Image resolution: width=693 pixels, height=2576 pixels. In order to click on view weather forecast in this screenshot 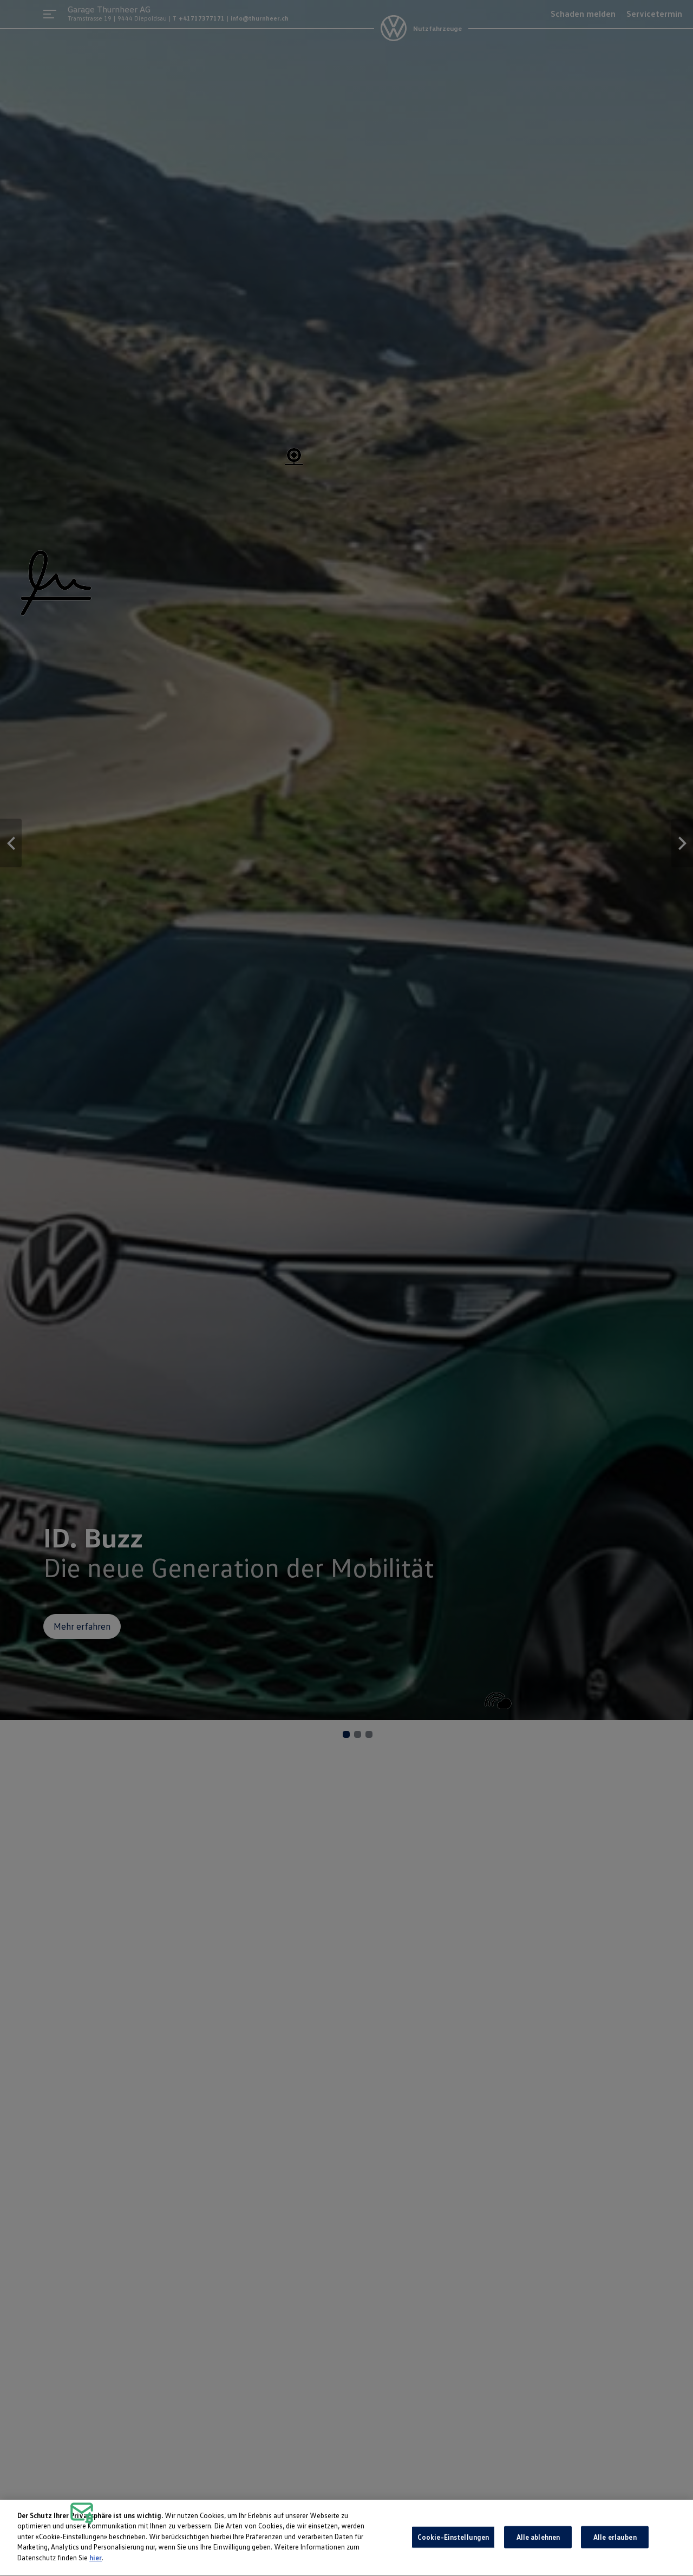, I will do `click(498, 1700)`.